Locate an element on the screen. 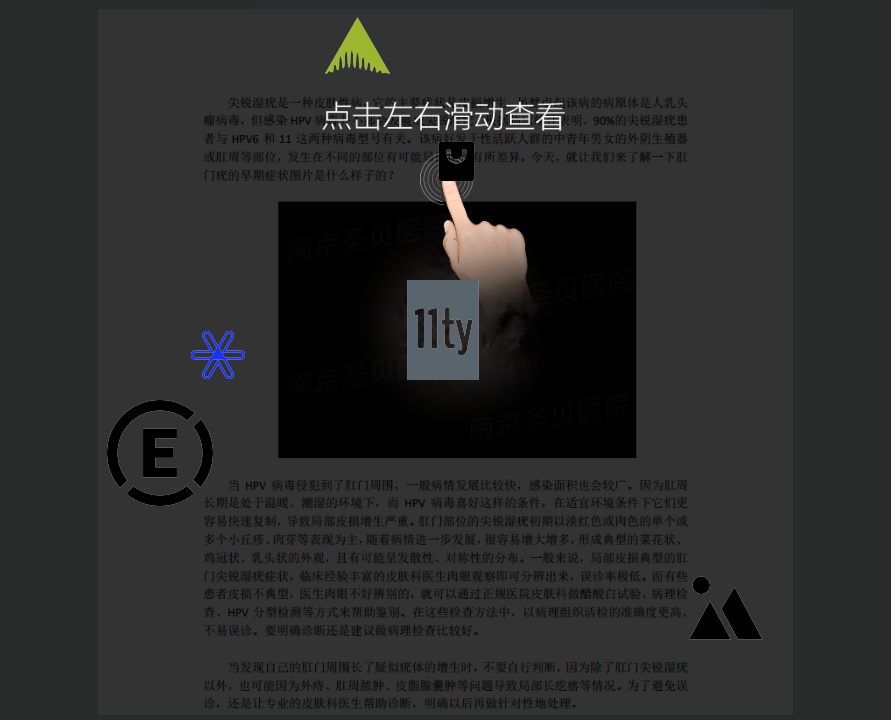 This screenshot has width=891, height=720. eleventy (11ty) static site generator logo is located at coordinates (443, 330).